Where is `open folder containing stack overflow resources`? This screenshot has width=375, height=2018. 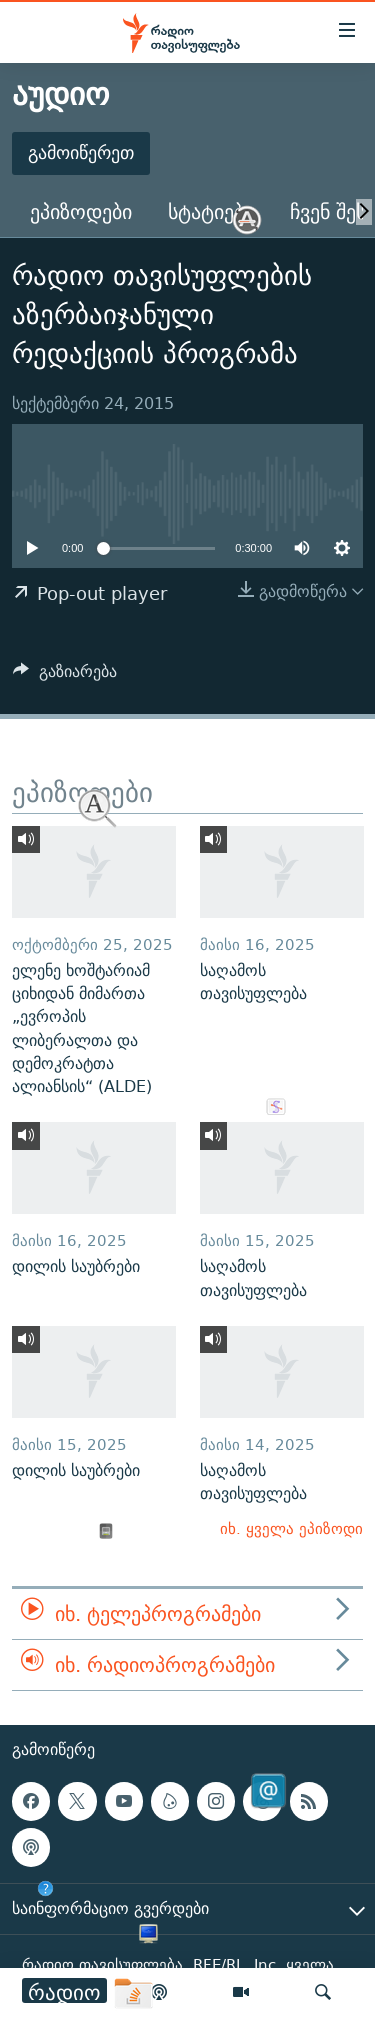
open folder containing stack overflow resources is located at coordinates (133, 1994).